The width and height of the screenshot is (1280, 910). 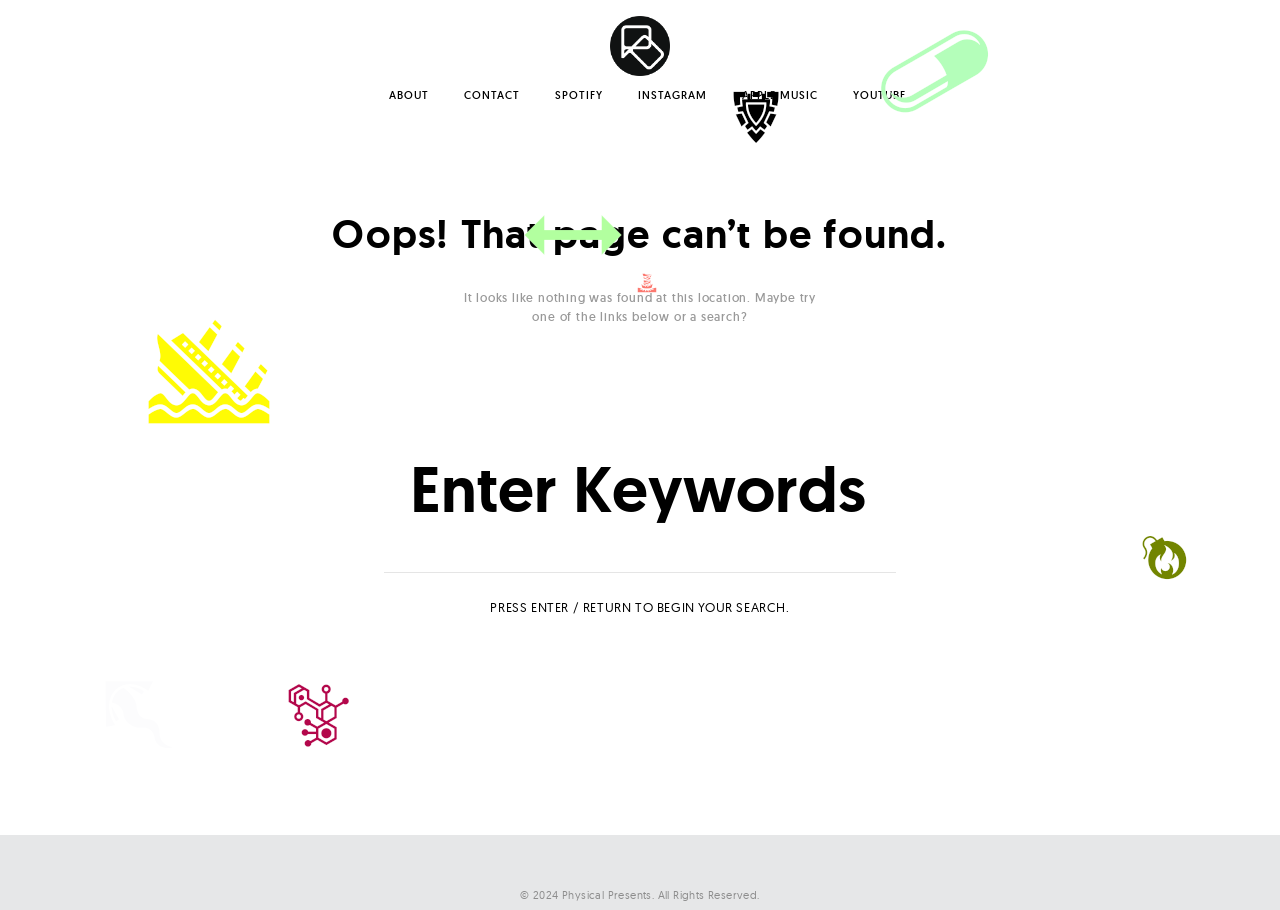 What do you see at coordinates (139, 714) in the screenshot?
I see `reptile or lizard-themed game element` at bounding box center [139, 714].